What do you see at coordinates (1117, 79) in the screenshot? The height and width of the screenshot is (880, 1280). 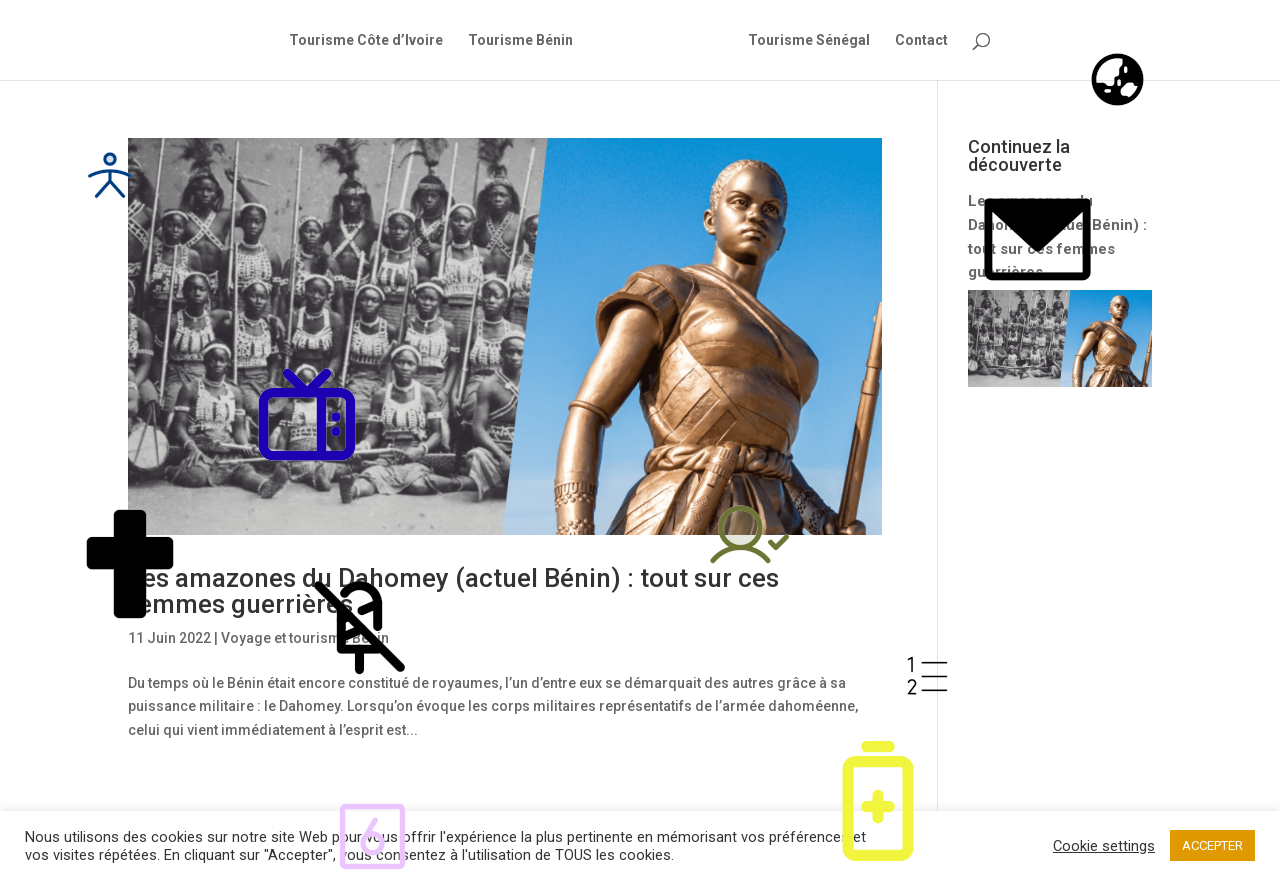 I see `switch to asia region settings` at bounding box center [1117, 79].